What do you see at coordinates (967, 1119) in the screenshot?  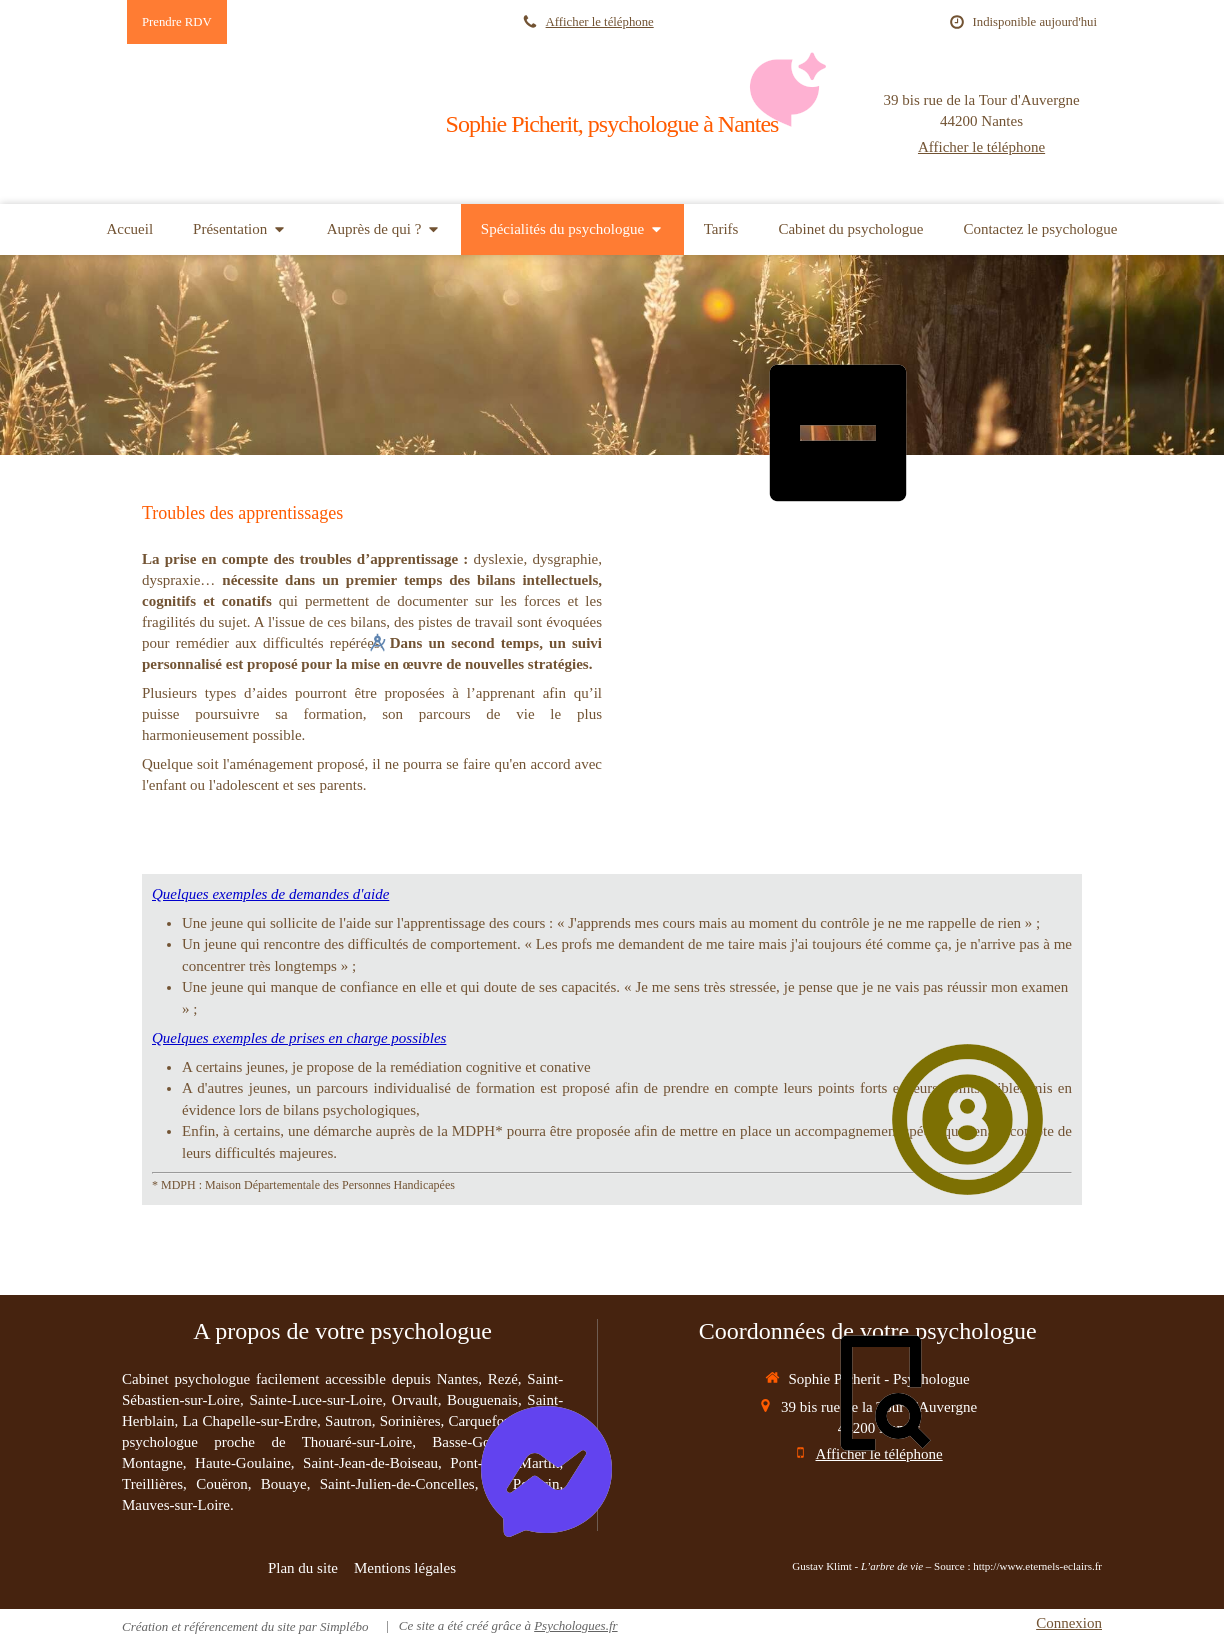 I see `access billiards or pool game` at bounding box center [967, 1119].